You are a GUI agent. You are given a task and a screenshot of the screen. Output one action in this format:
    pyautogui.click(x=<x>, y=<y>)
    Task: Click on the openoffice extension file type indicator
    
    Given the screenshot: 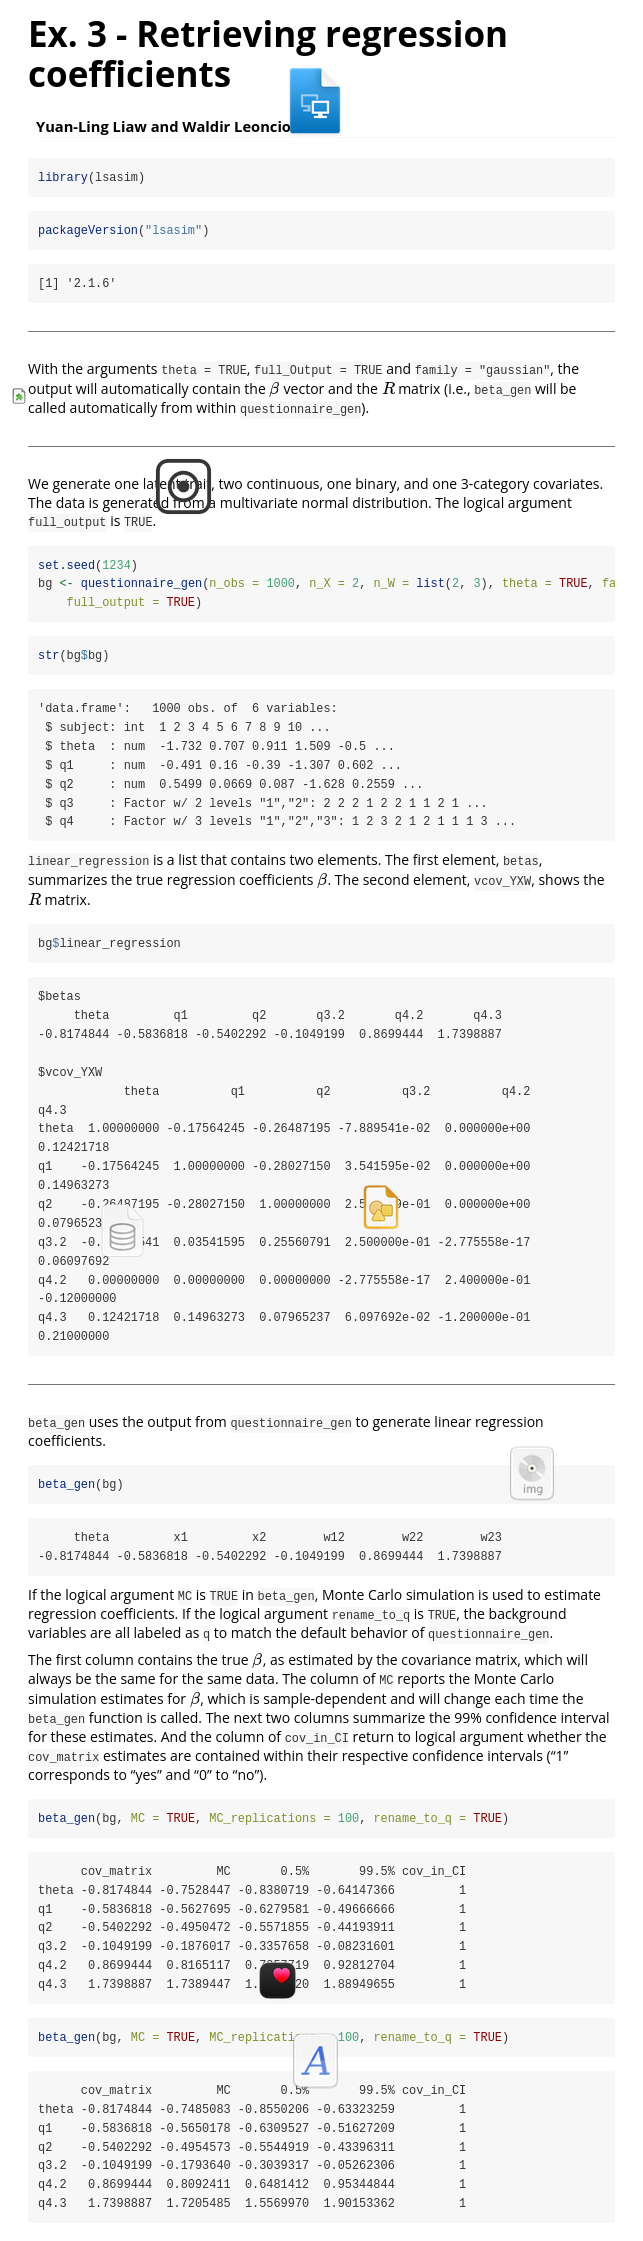 What is the action you would take?
    pyautogui.click(x=19, y=396)
    